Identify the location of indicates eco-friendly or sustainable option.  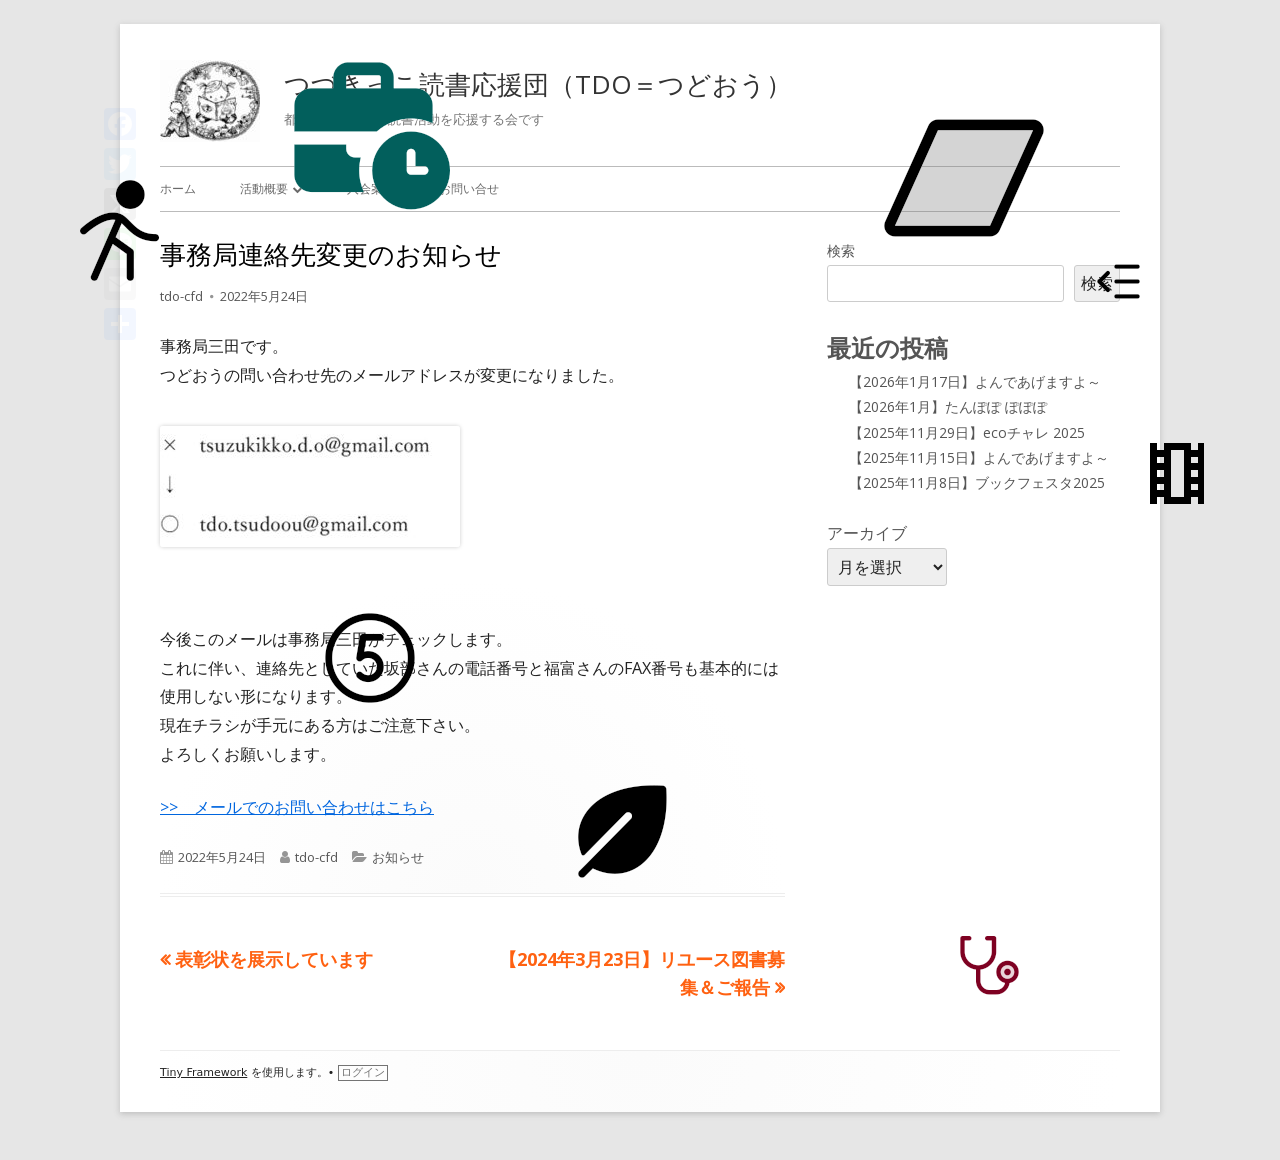
(620, 831).